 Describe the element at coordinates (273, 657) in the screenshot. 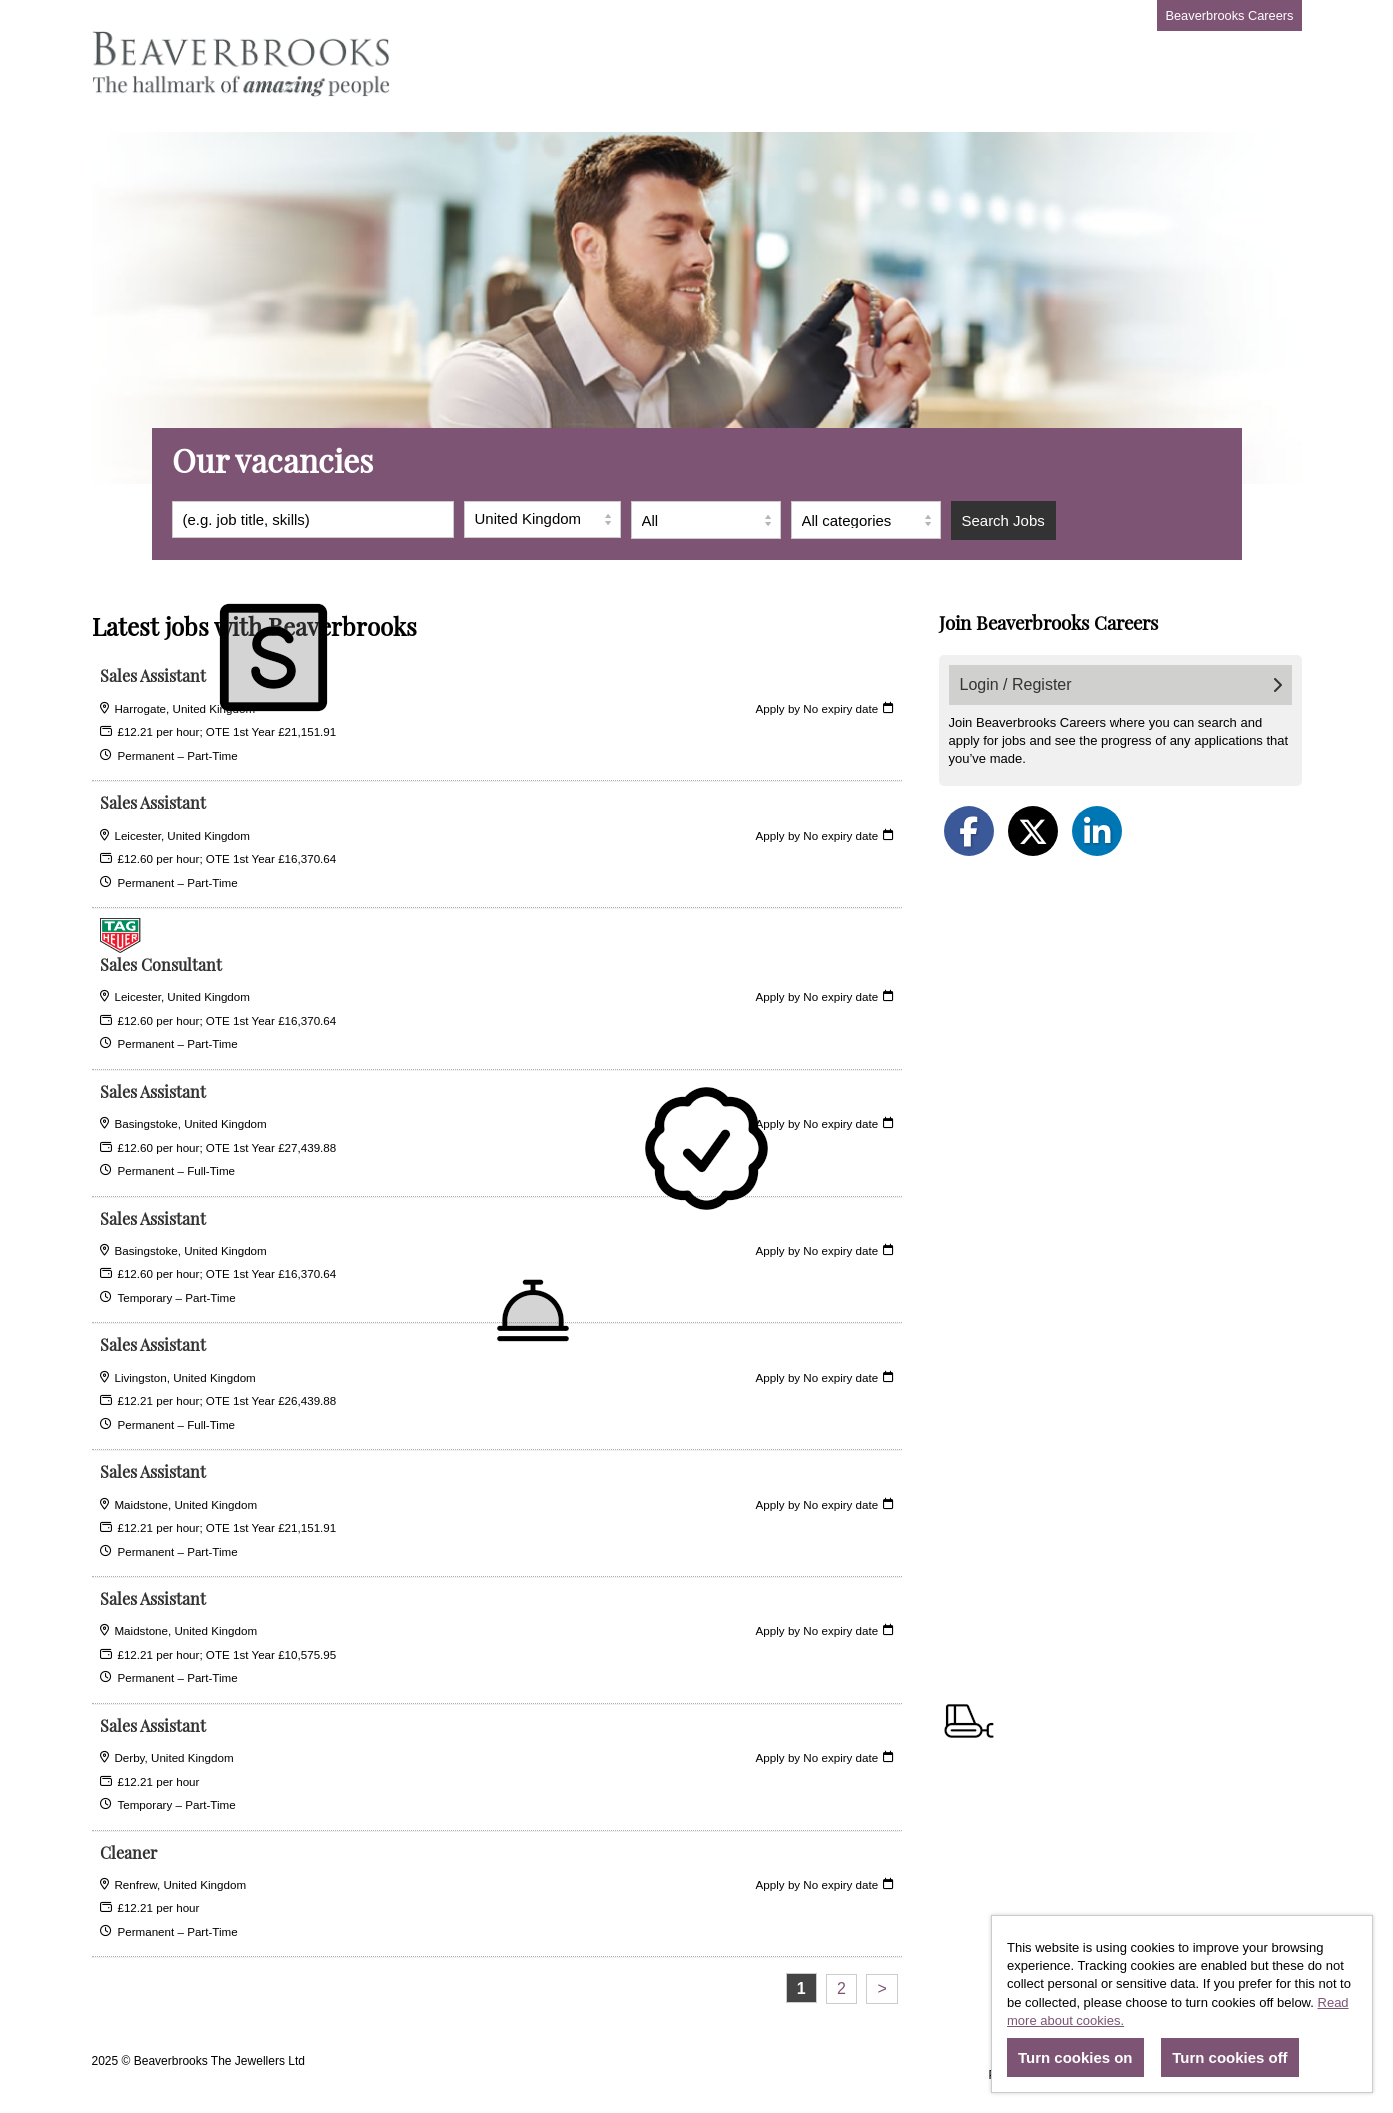

I see `link to Stripe payment services` at that location.